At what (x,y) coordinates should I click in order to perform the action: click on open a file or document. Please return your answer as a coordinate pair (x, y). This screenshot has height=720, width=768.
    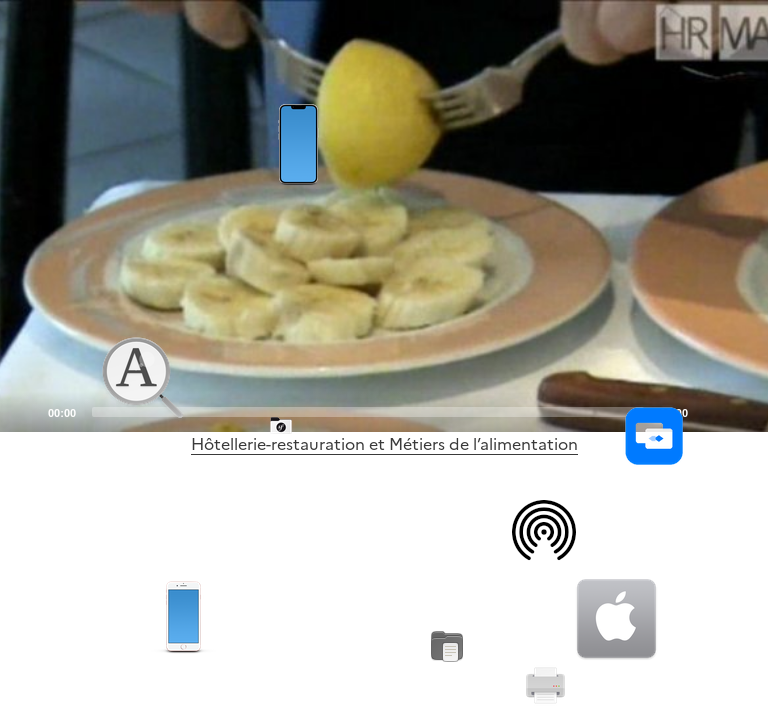
    Looking at the image, I should click on (447, 646).